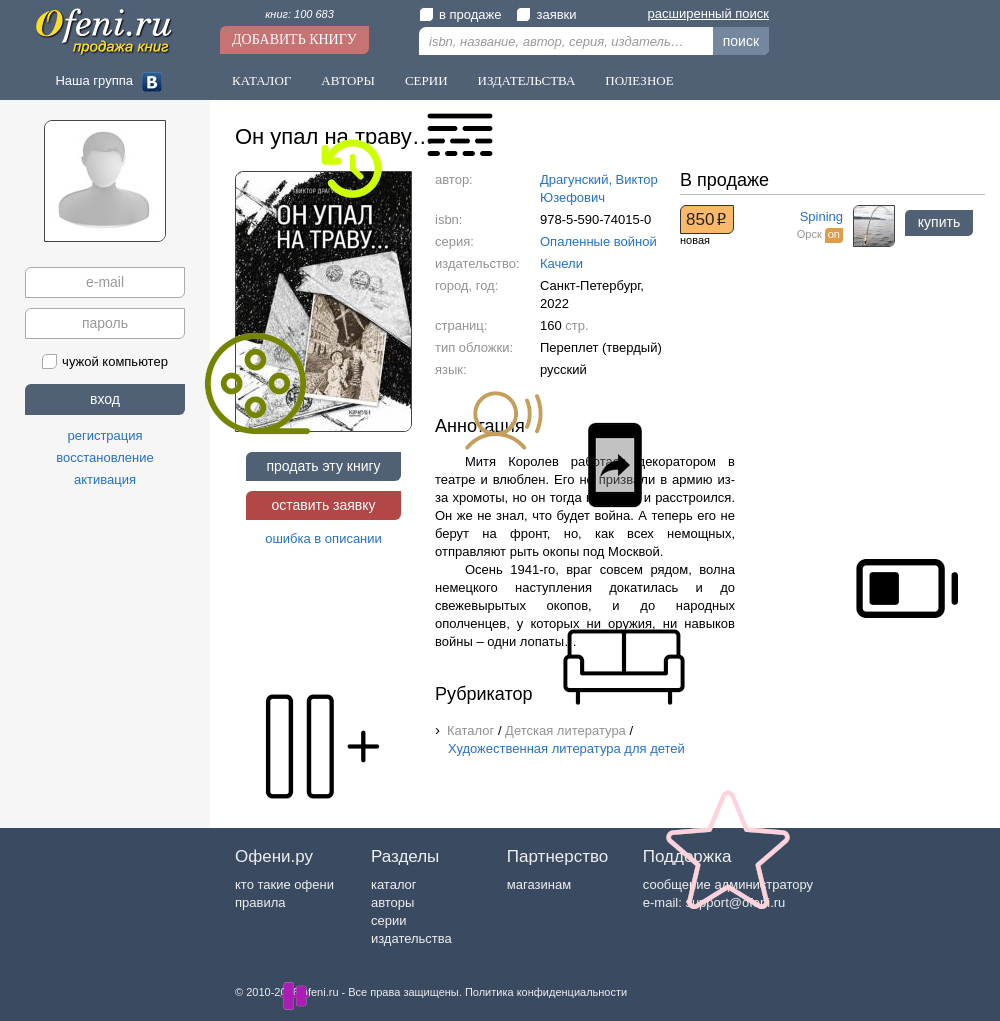 The width and height of the screenshot is (1000, 1021). Describe the element at coordinates (615, 465) in the screenshot. I see `share your mobile screen with others` at that location.